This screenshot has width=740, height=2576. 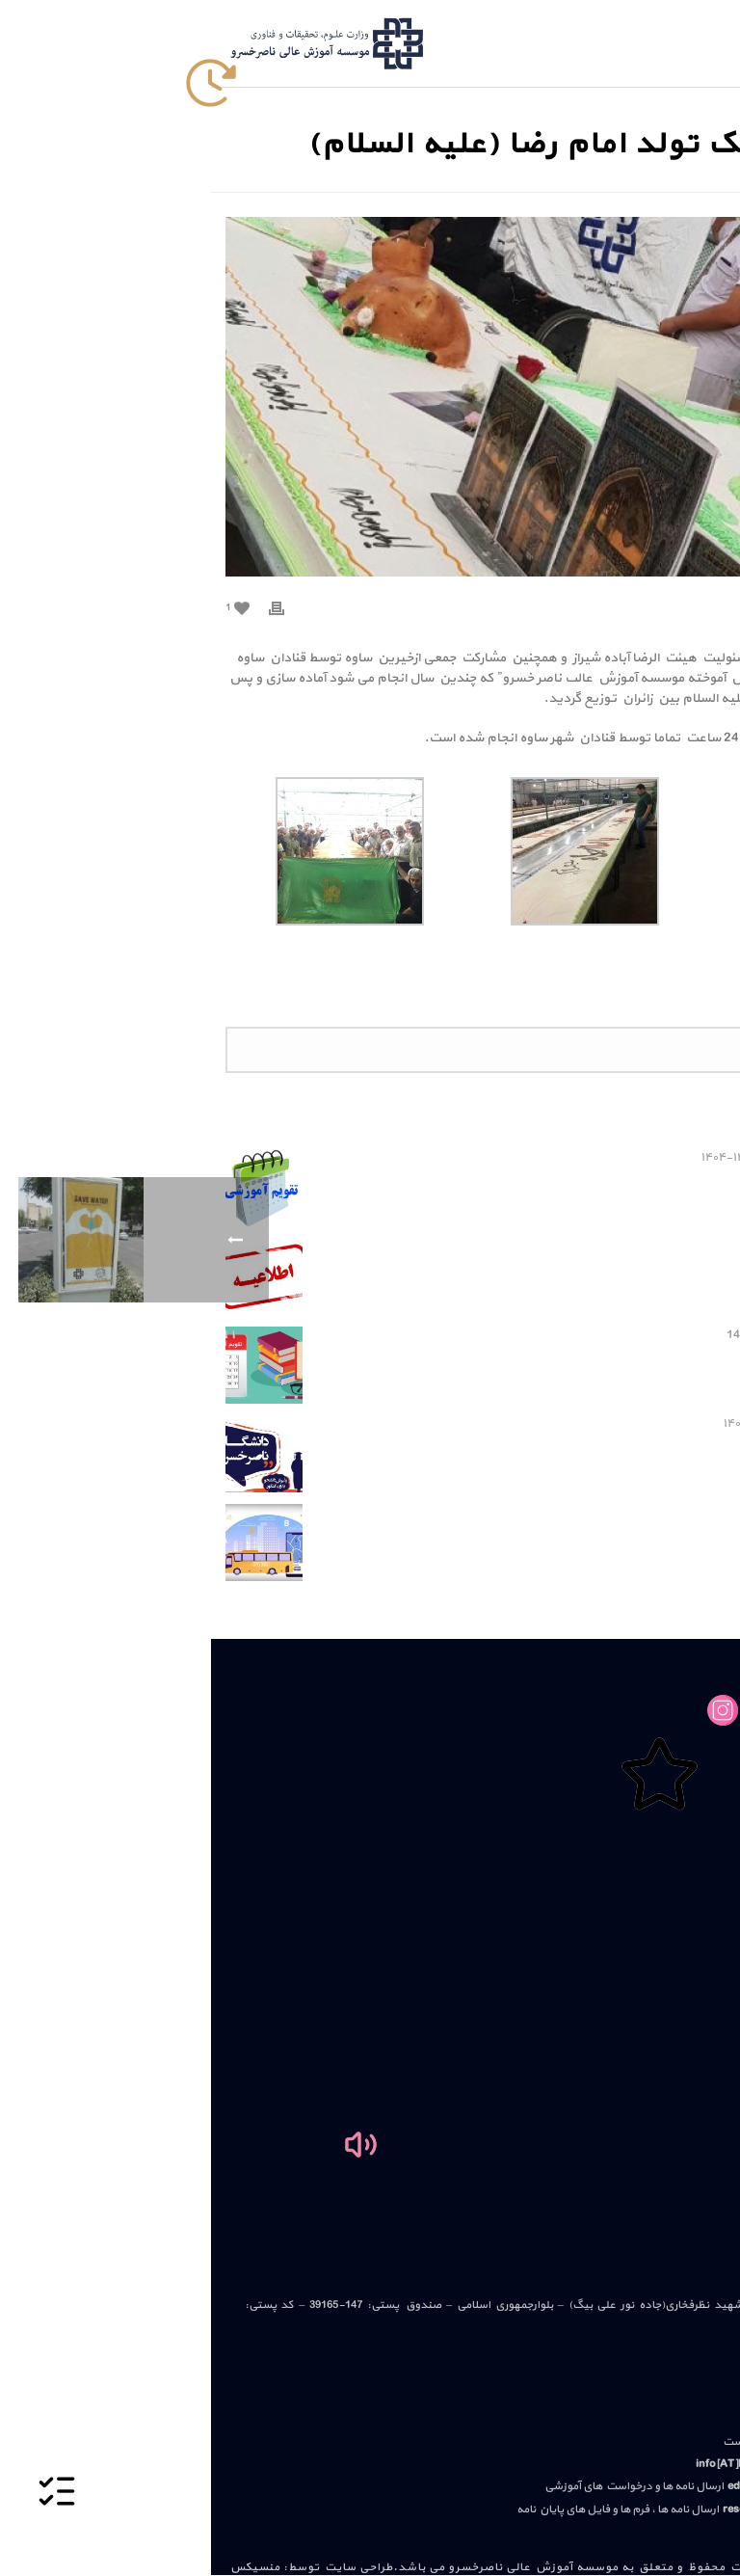 I want to click on view completed tasks, so click(x=57, y=2491).